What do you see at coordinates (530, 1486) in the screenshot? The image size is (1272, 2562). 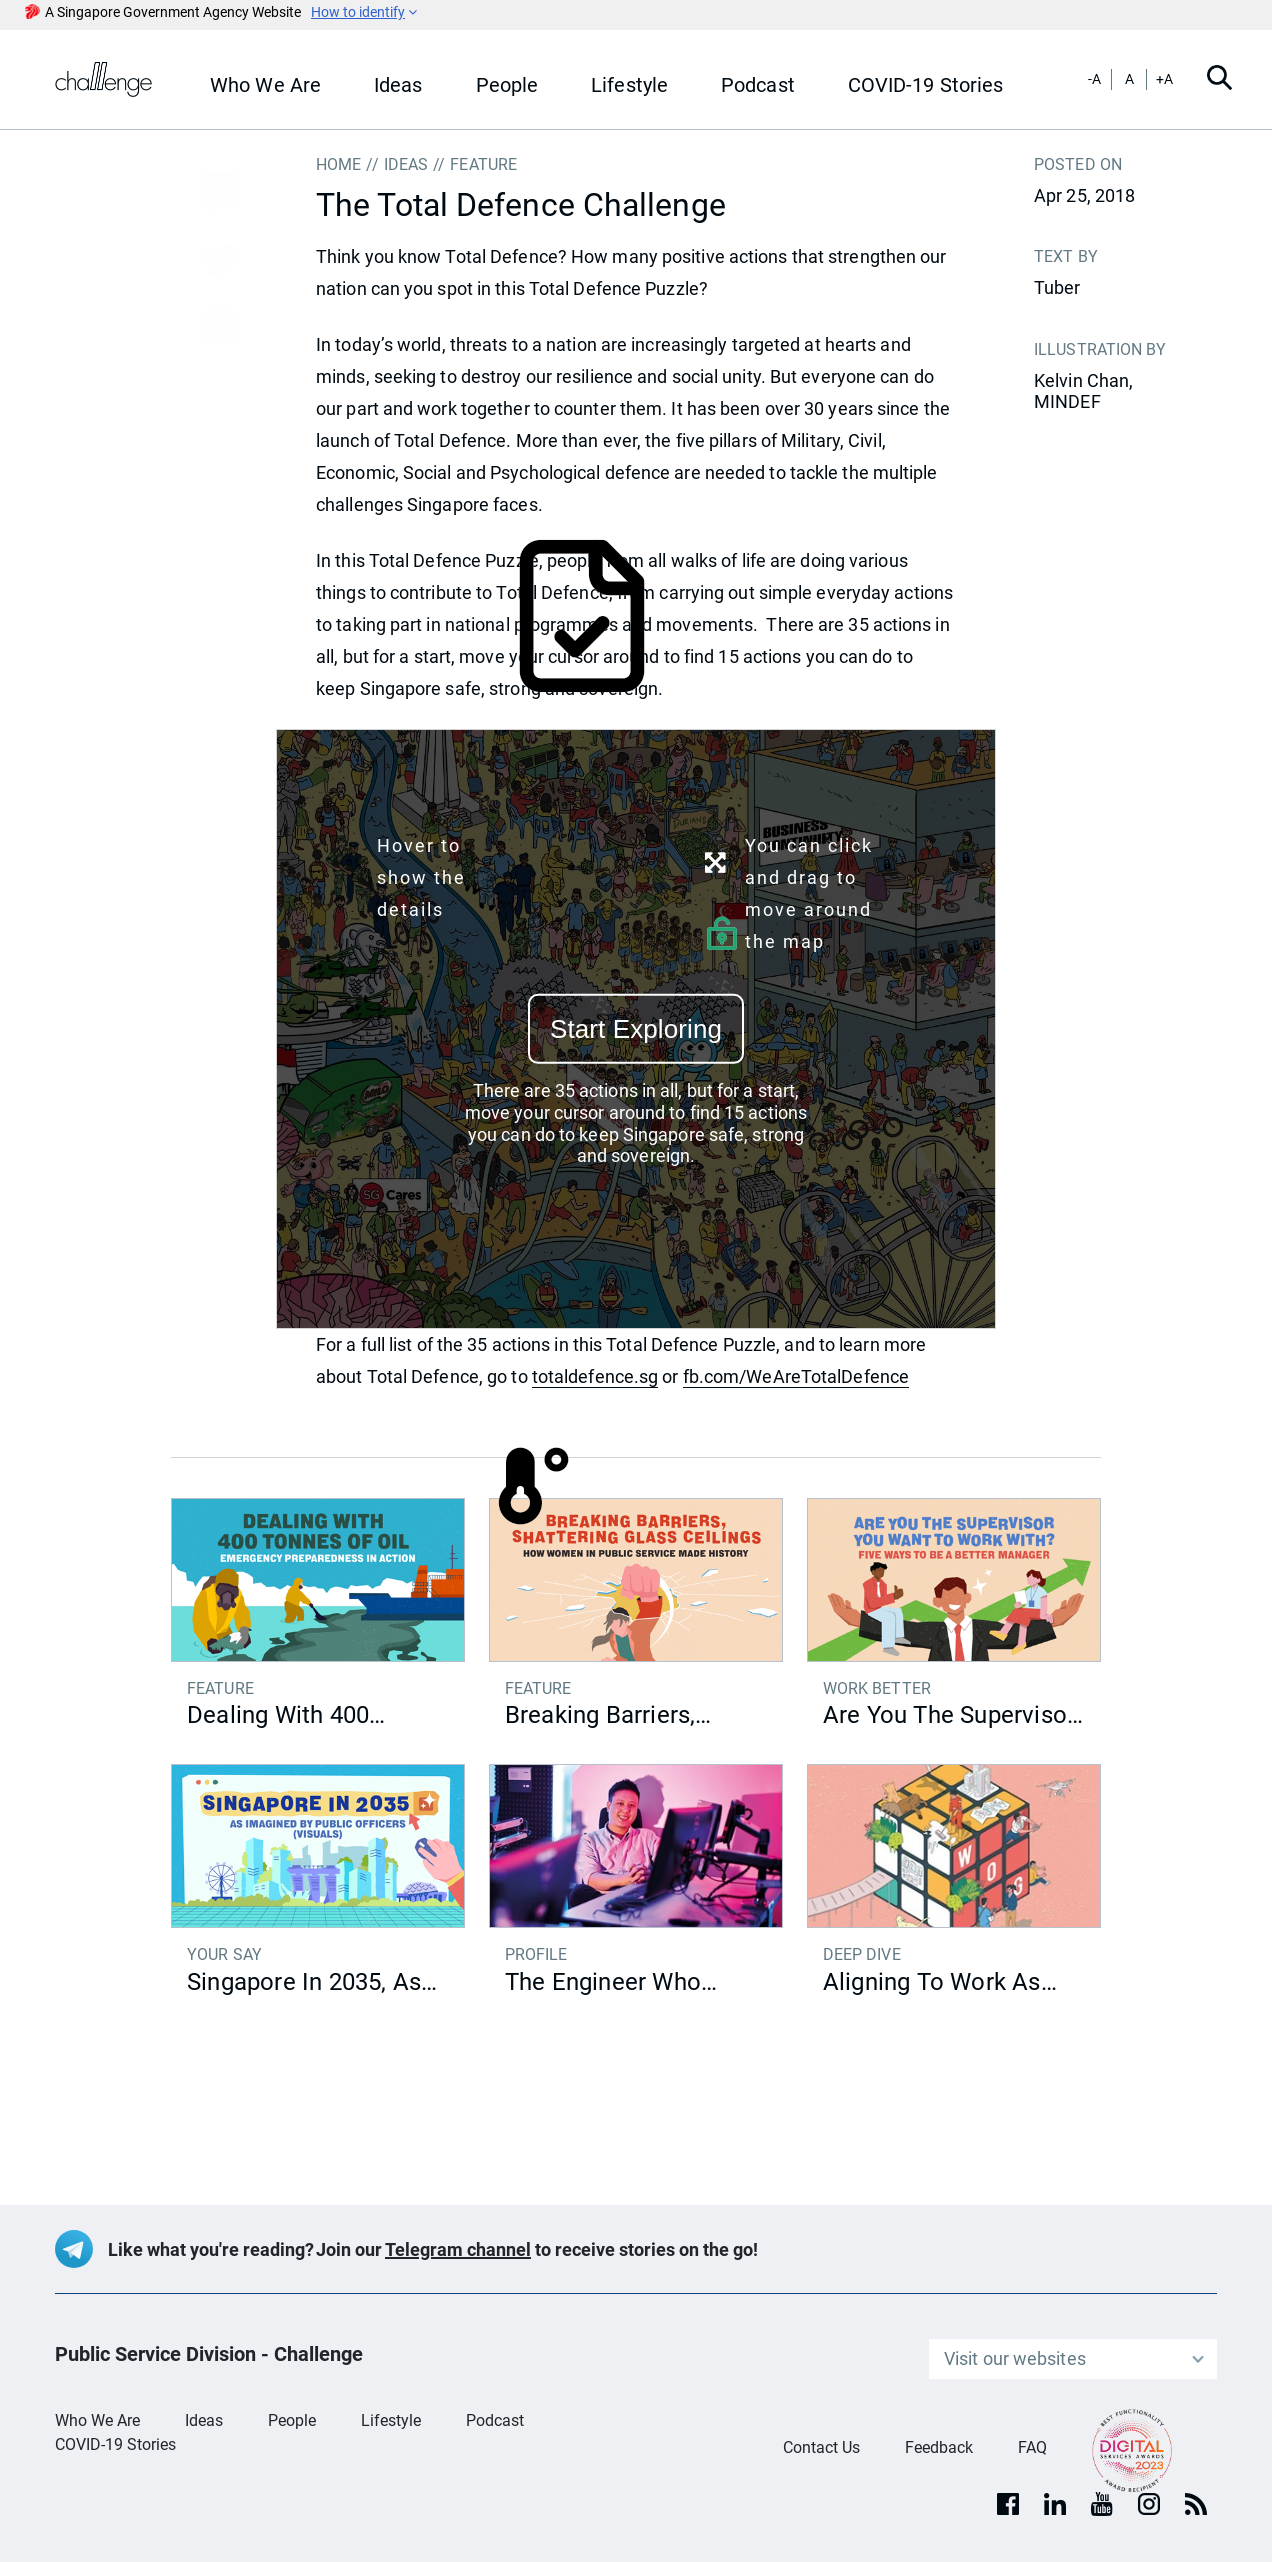 I see `indicates low temperature reading` at bounding box center [530, 1486].